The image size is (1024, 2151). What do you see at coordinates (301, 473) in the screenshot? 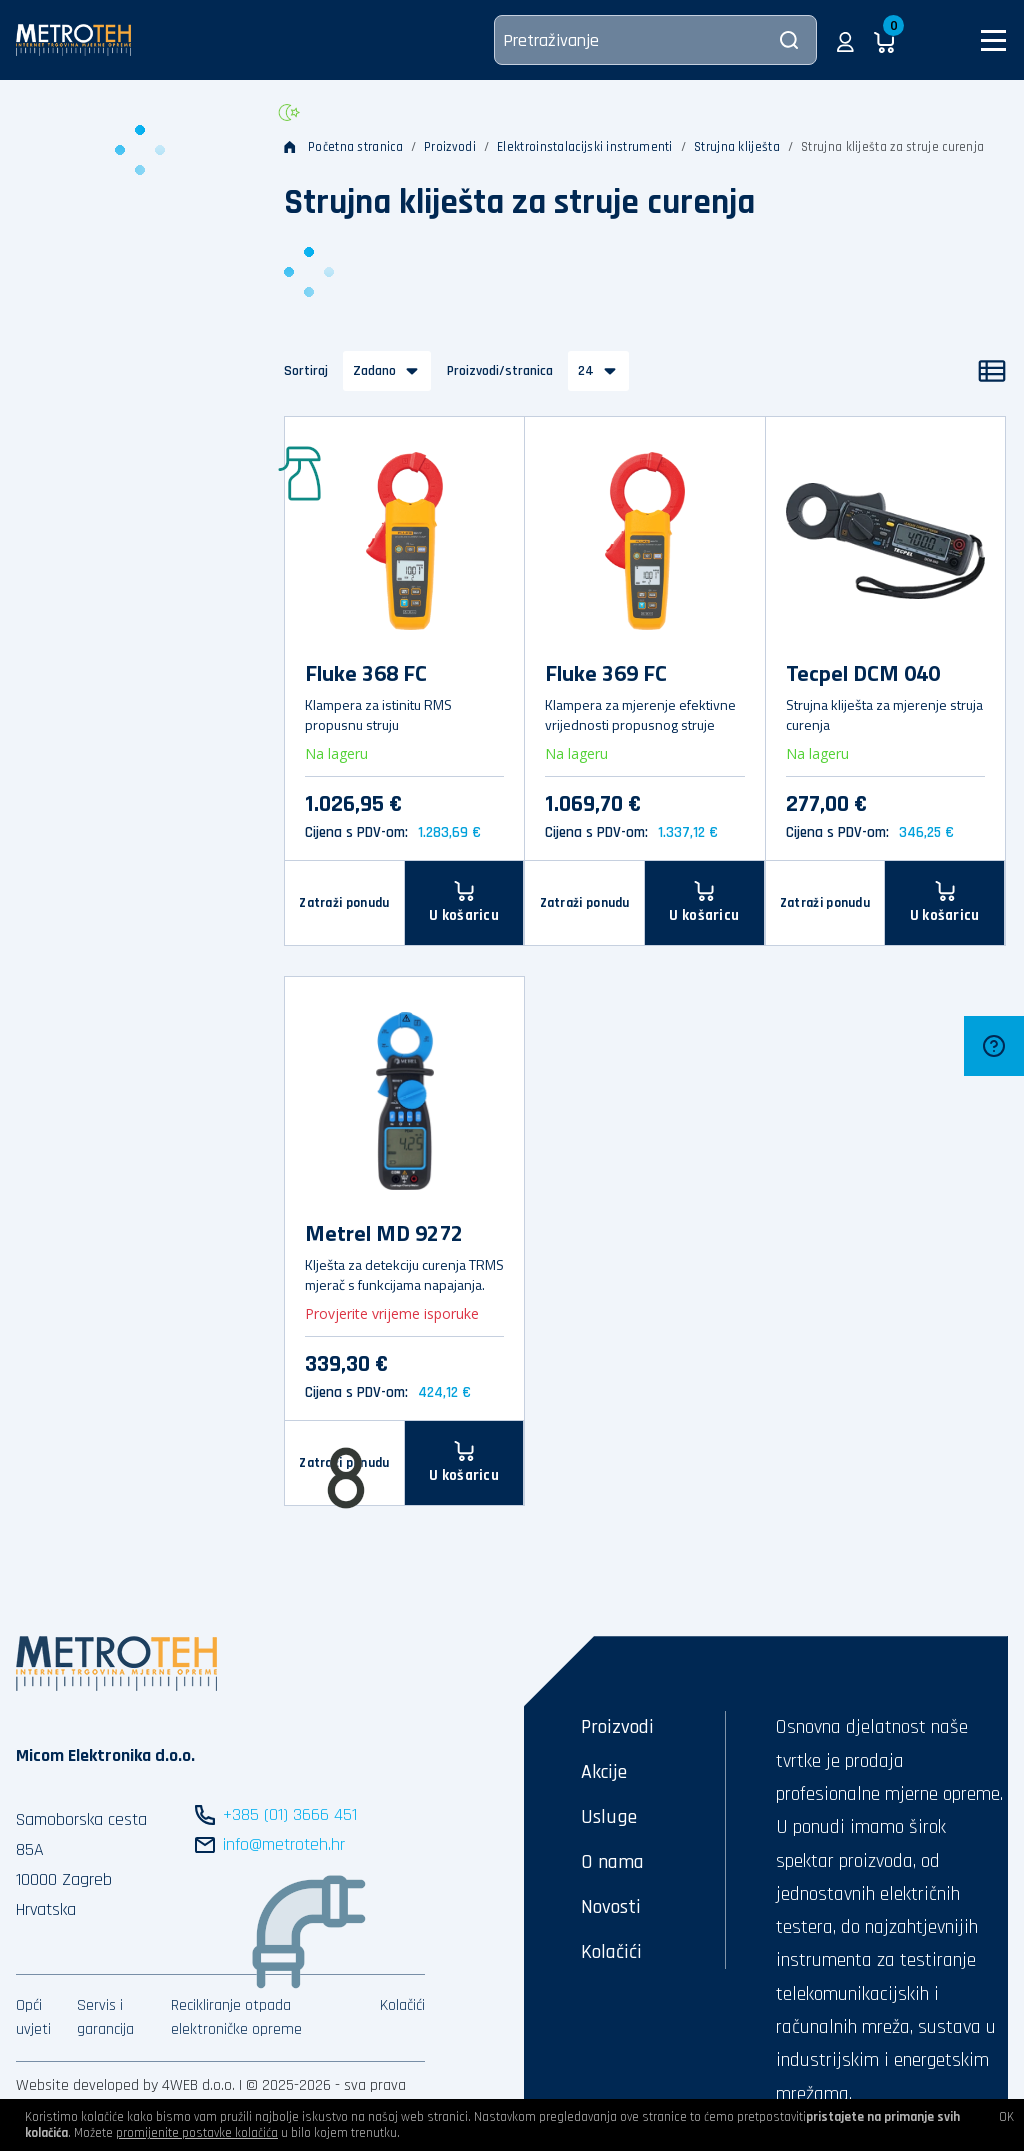
I see `access cleaning or maintenance tools` at bounding box center [301, 473].